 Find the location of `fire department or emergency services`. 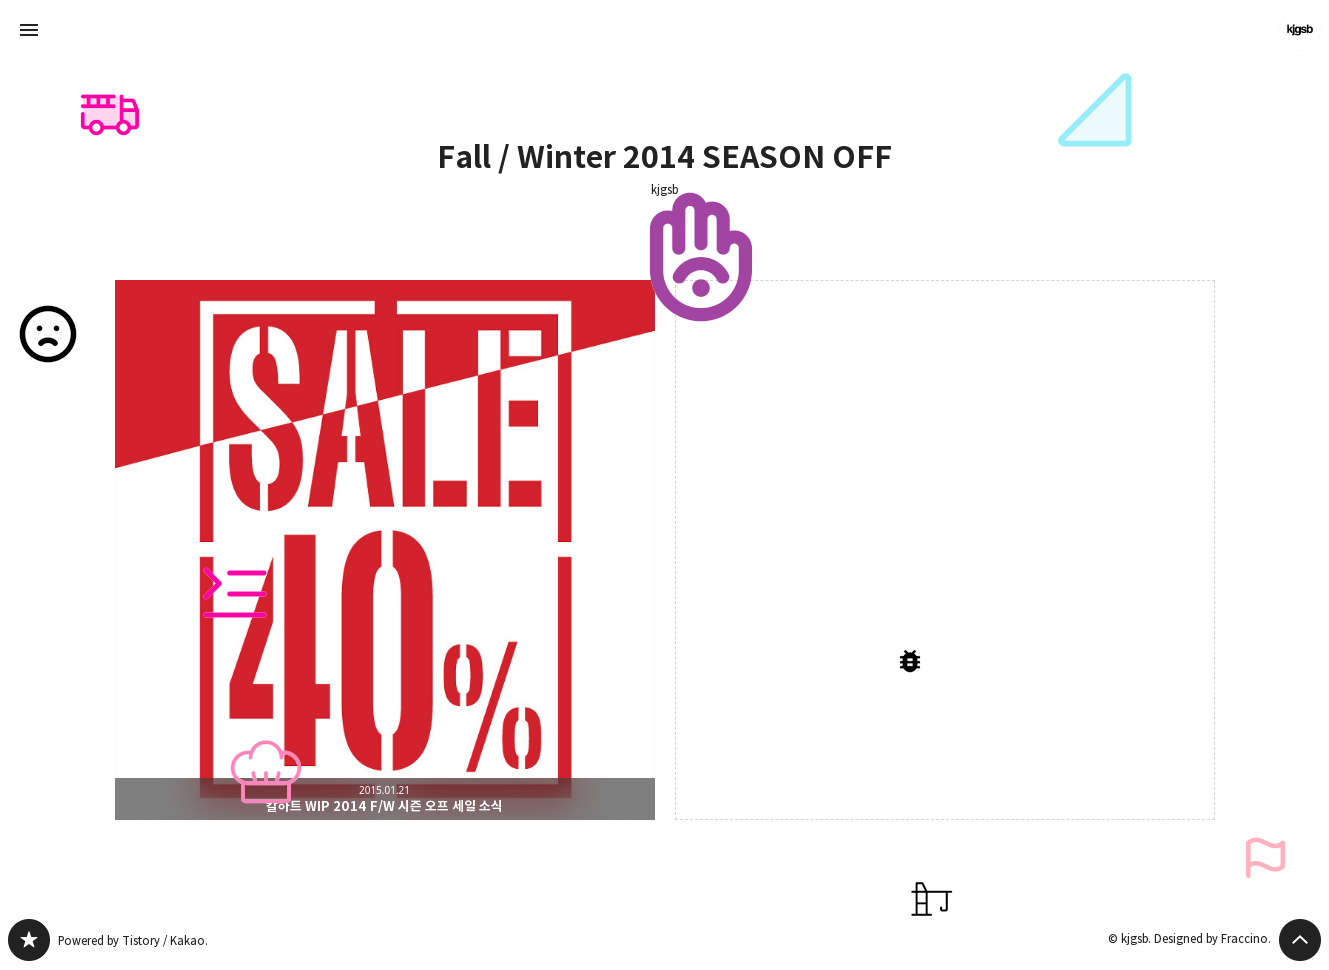

fire department or emergency services is located at coordinates (108, 112).